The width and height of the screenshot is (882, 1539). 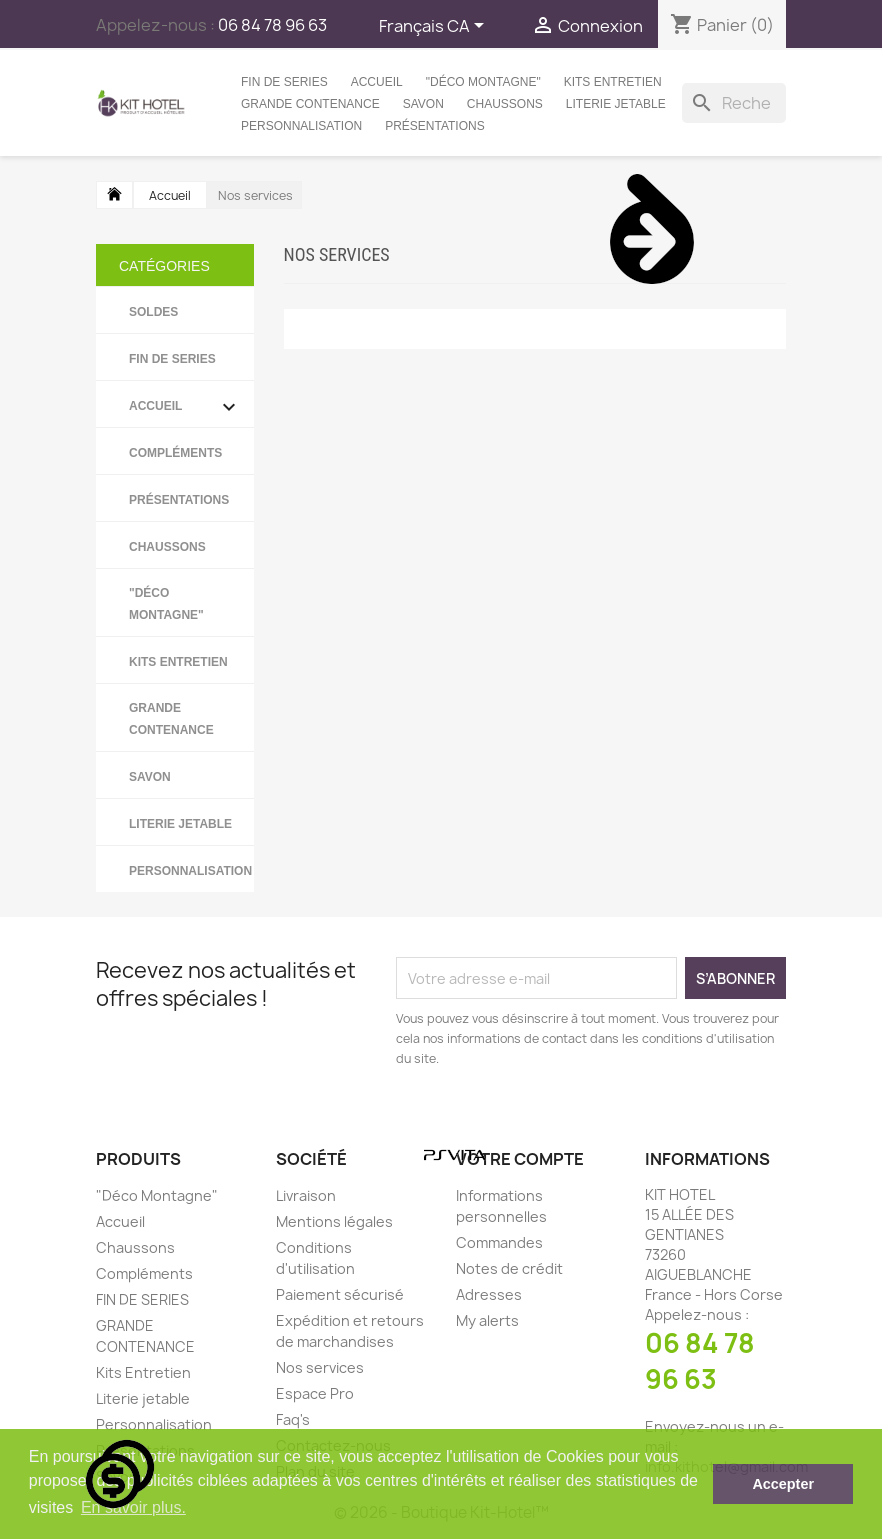 What do you see at coordinates (455, 1155) in the screenshot?
I see `PlayStation Vita brand logo` at bounding box center [455, 1155].